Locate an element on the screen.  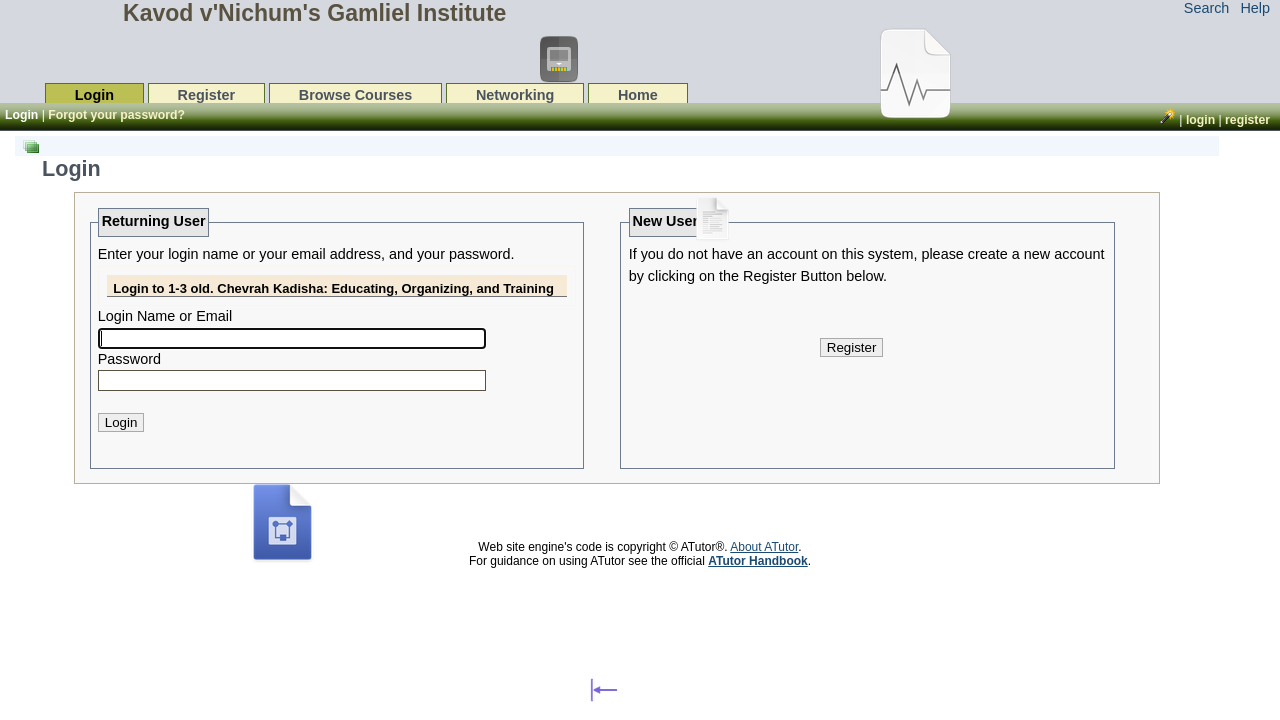
view system log file is located at coordinates (915, 73).